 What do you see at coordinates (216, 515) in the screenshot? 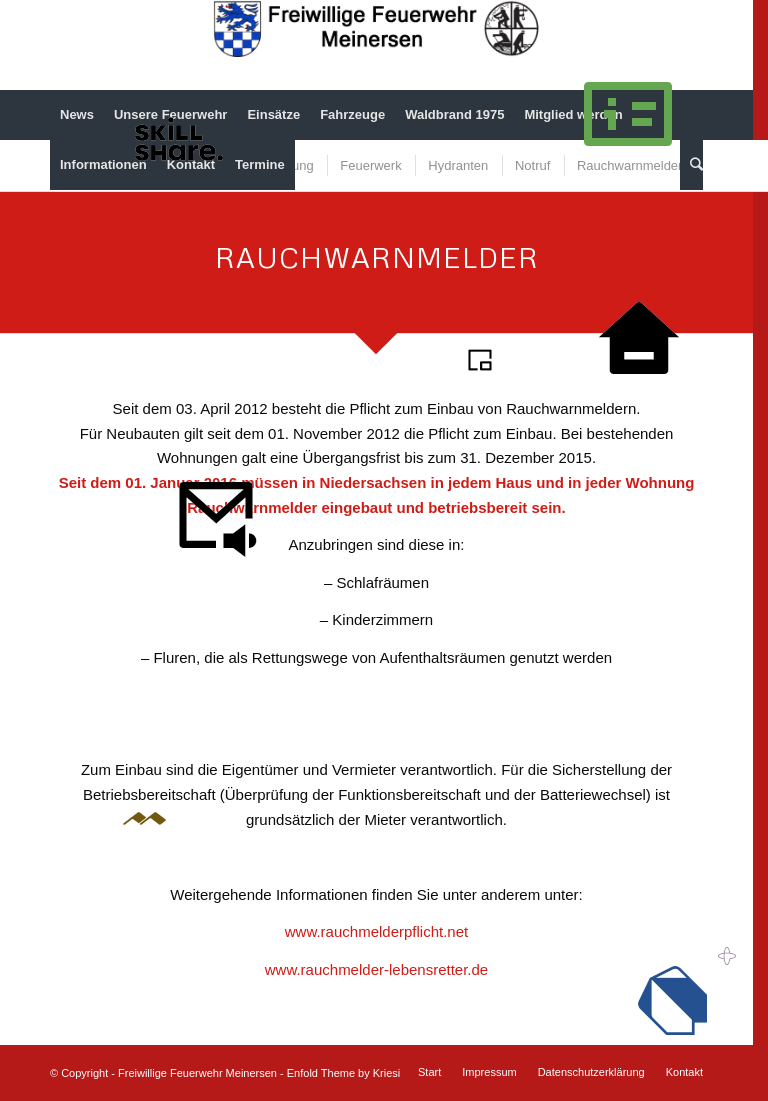
I see `manage email notification sounds` at bounding box center [216, 515].